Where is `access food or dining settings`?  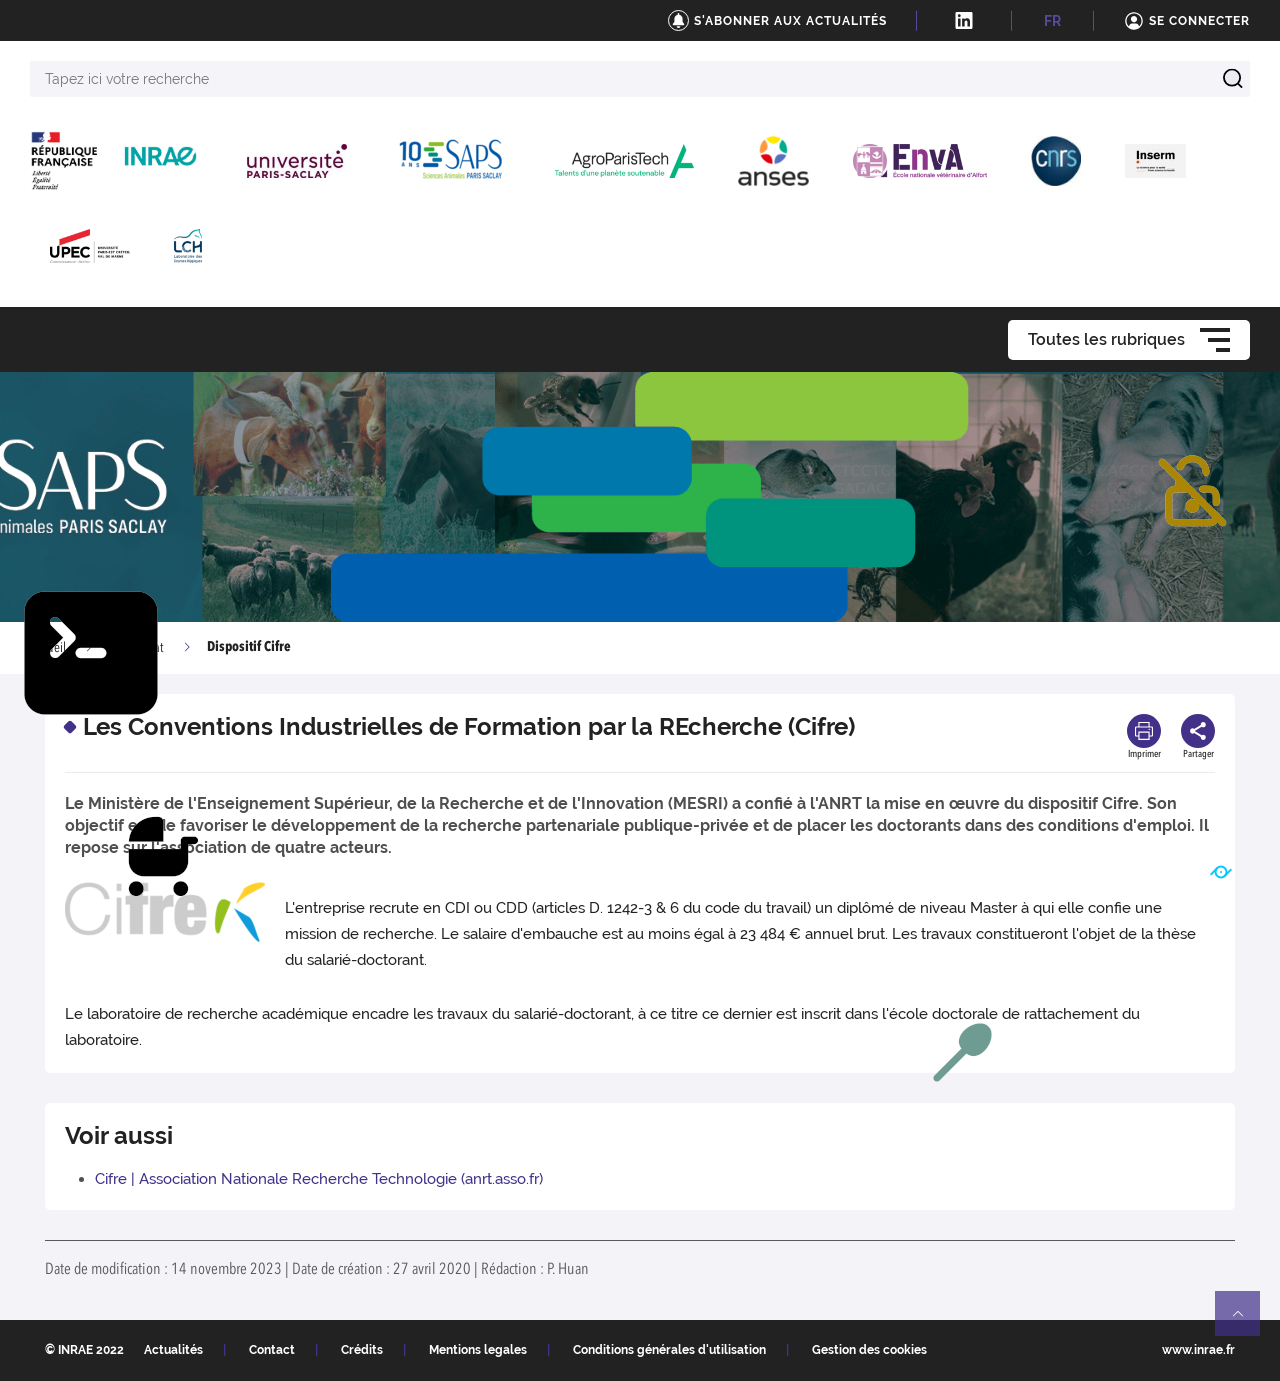 access food or dining settings is located at coordinates (962, 1052).